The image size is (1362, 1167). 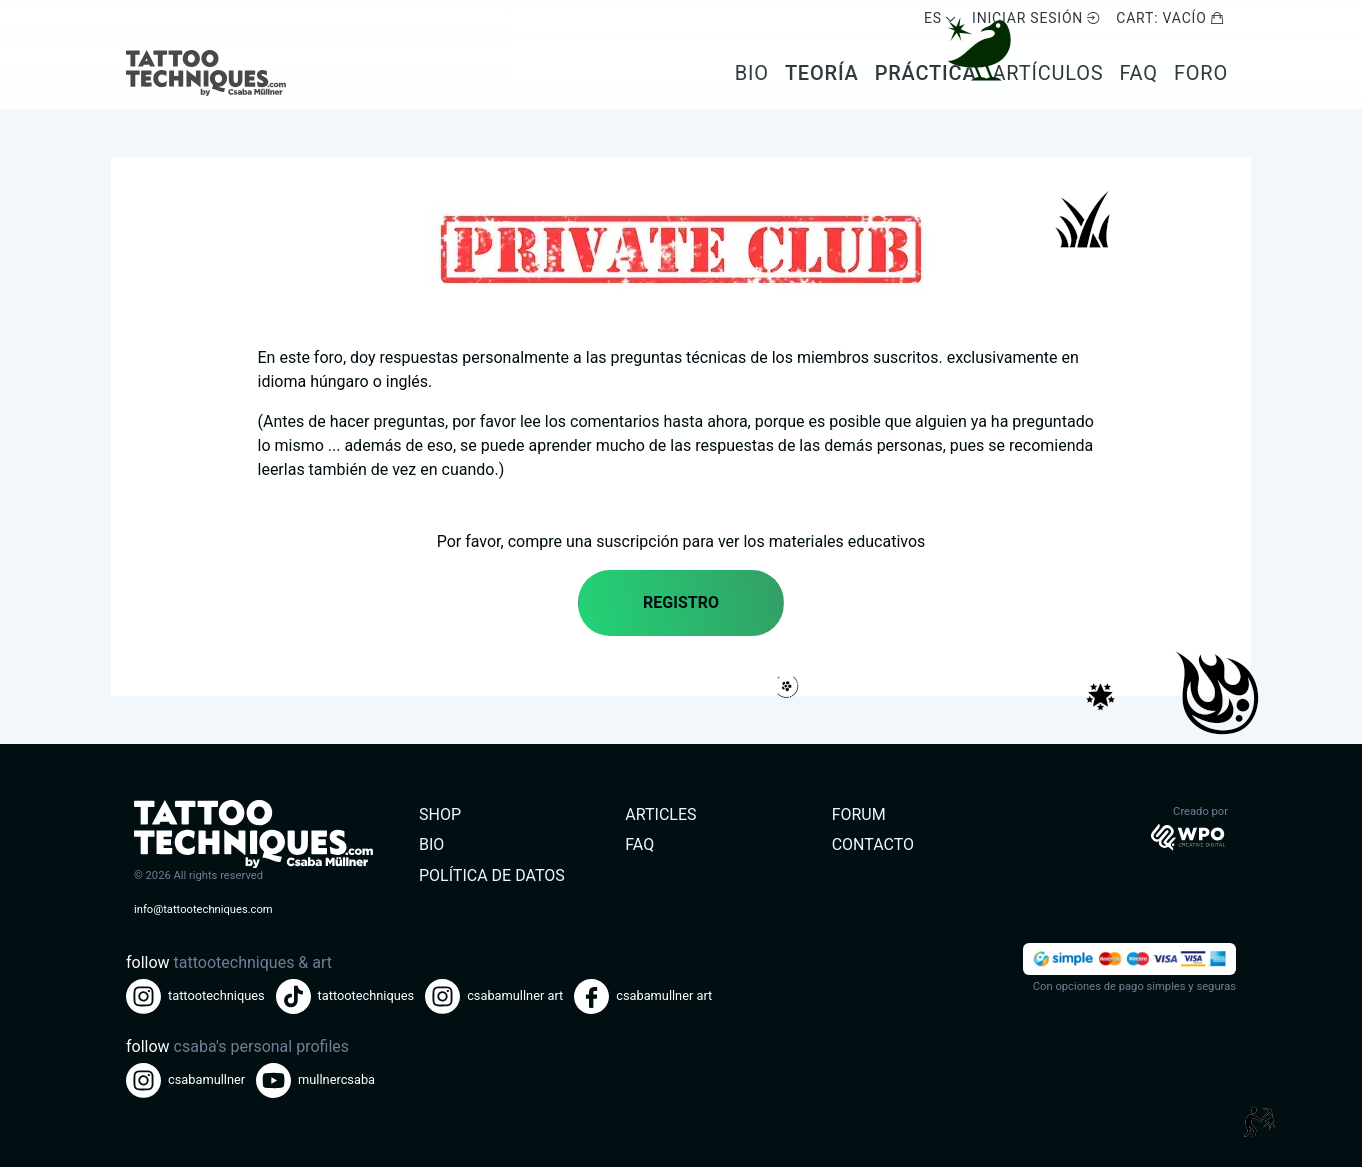 What do you see at coordinates (979, 48) in the screenshot?
I see `indicates a distraction or interruption event` at bounding box center [979, 48].